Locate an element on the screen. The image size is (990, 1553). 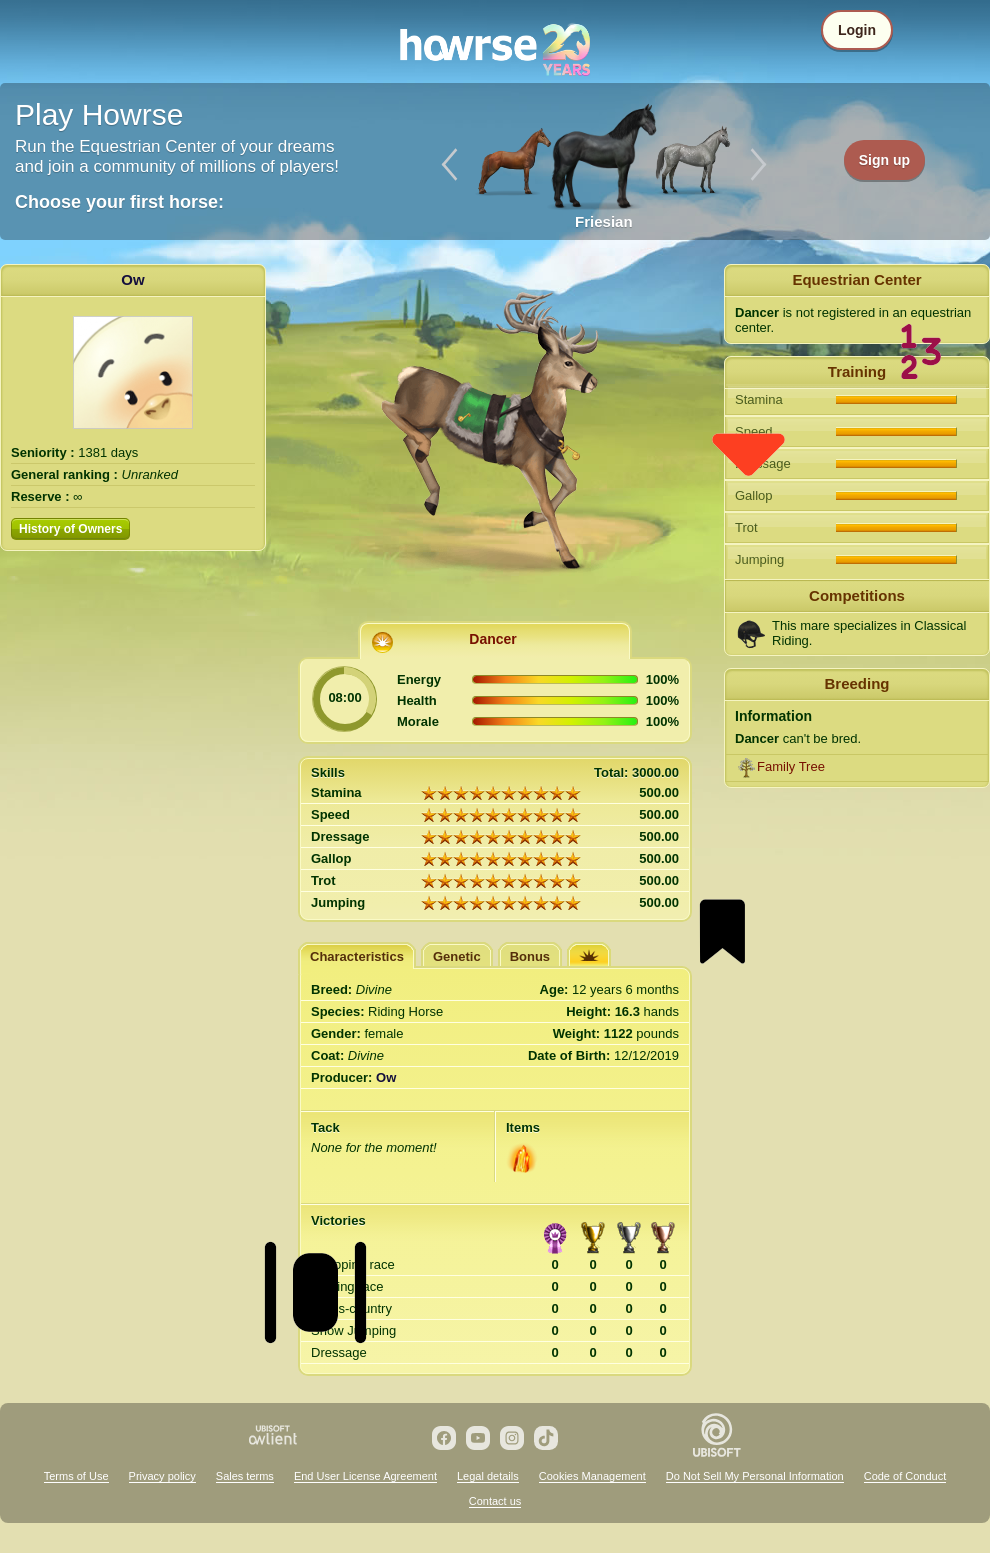
toggle numbered list formatting is located at coordinates (918, 351).